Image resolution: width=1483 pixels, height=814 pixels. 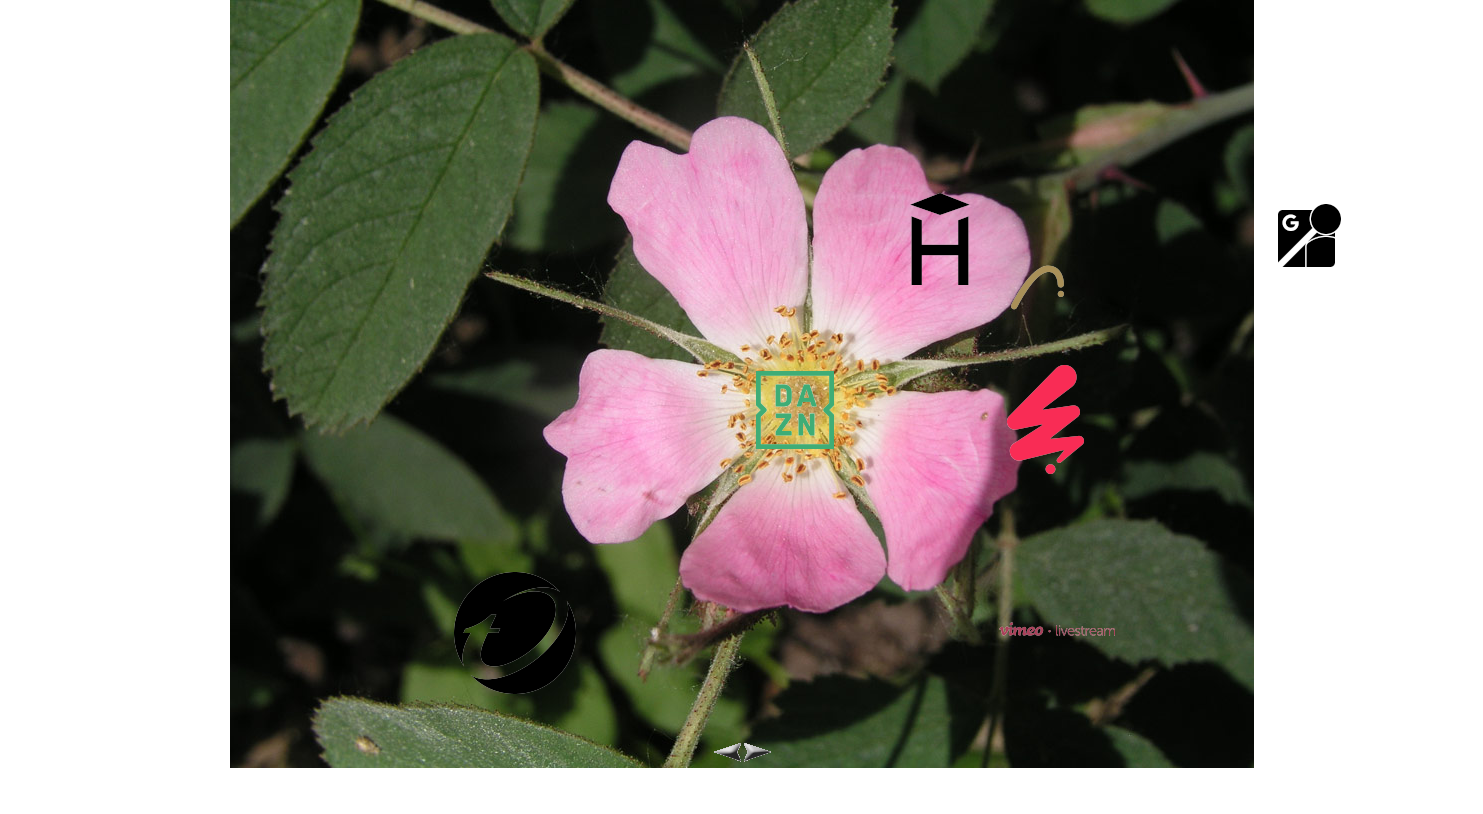 I want to click on open vimeo livestream app, so click(x=1057, y=629).